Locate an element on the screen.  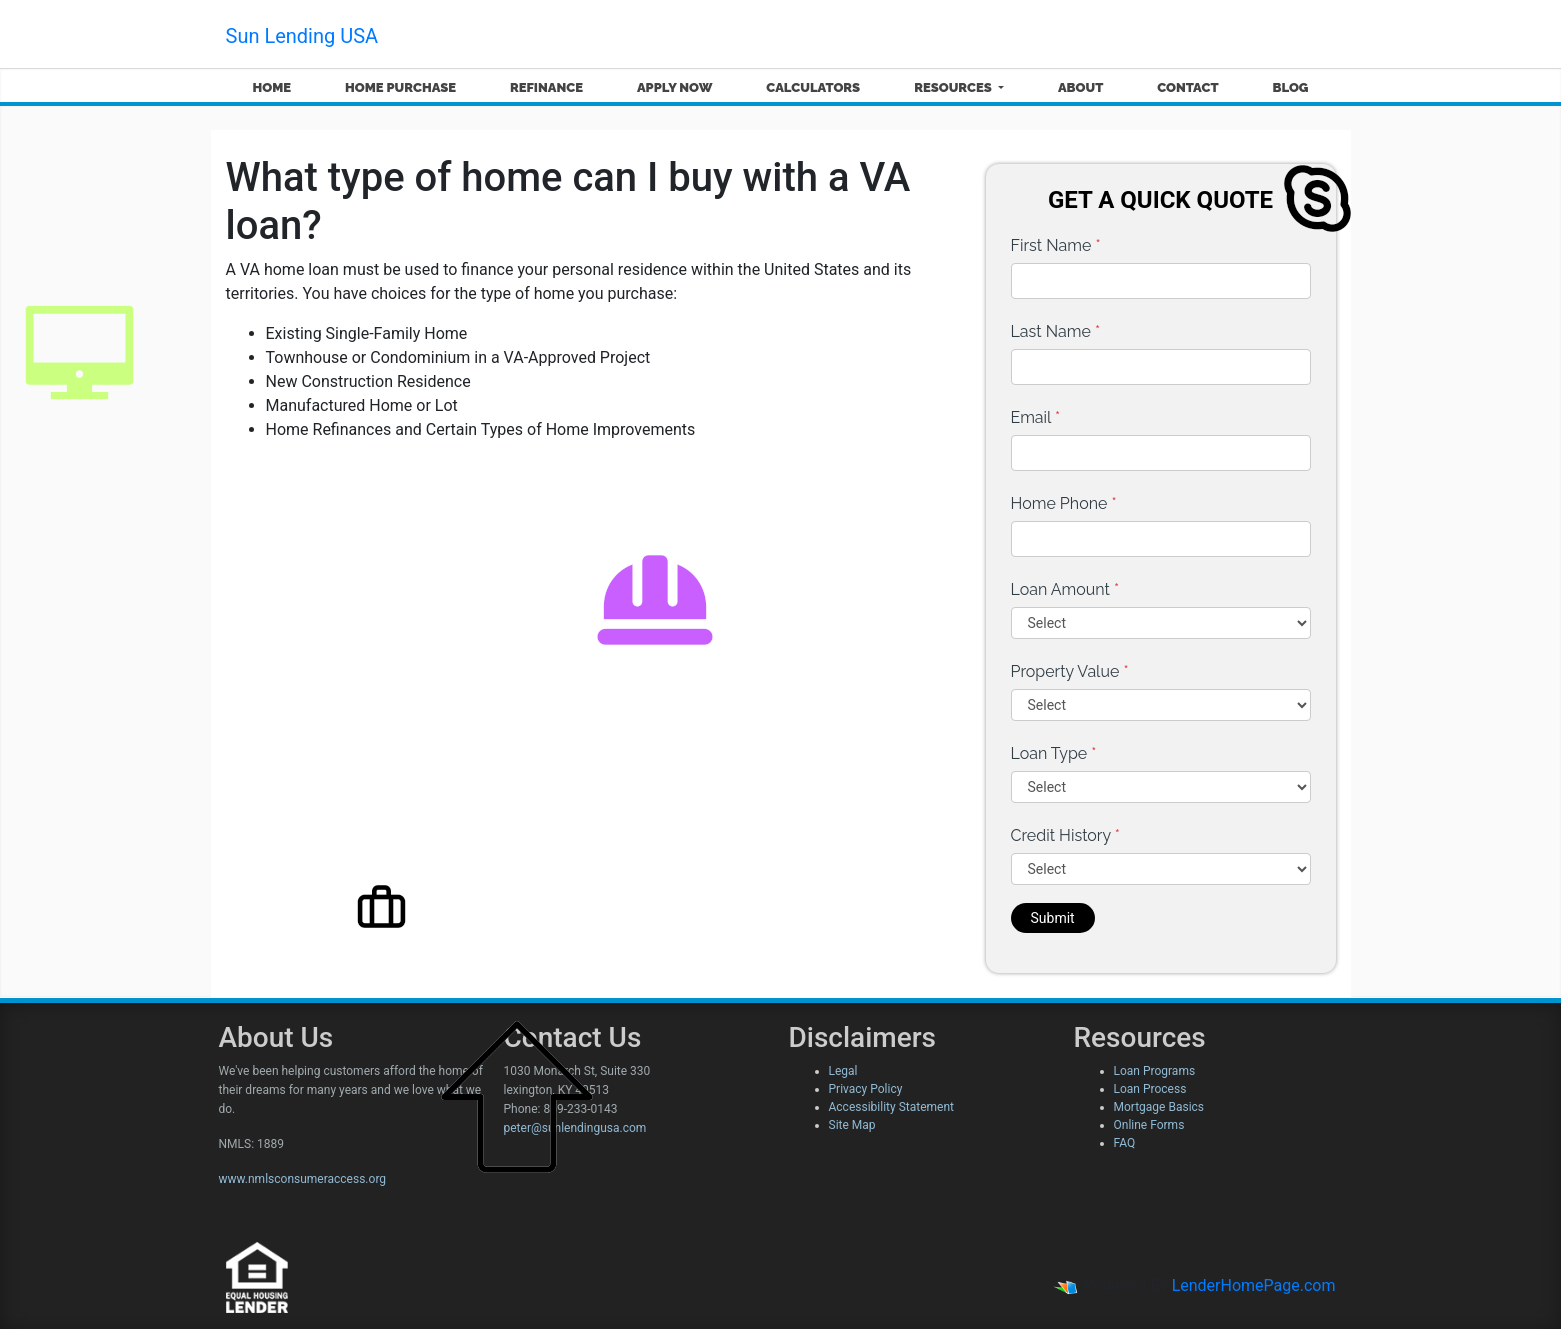
switch to desktop view is located at coordinates (79, 352).